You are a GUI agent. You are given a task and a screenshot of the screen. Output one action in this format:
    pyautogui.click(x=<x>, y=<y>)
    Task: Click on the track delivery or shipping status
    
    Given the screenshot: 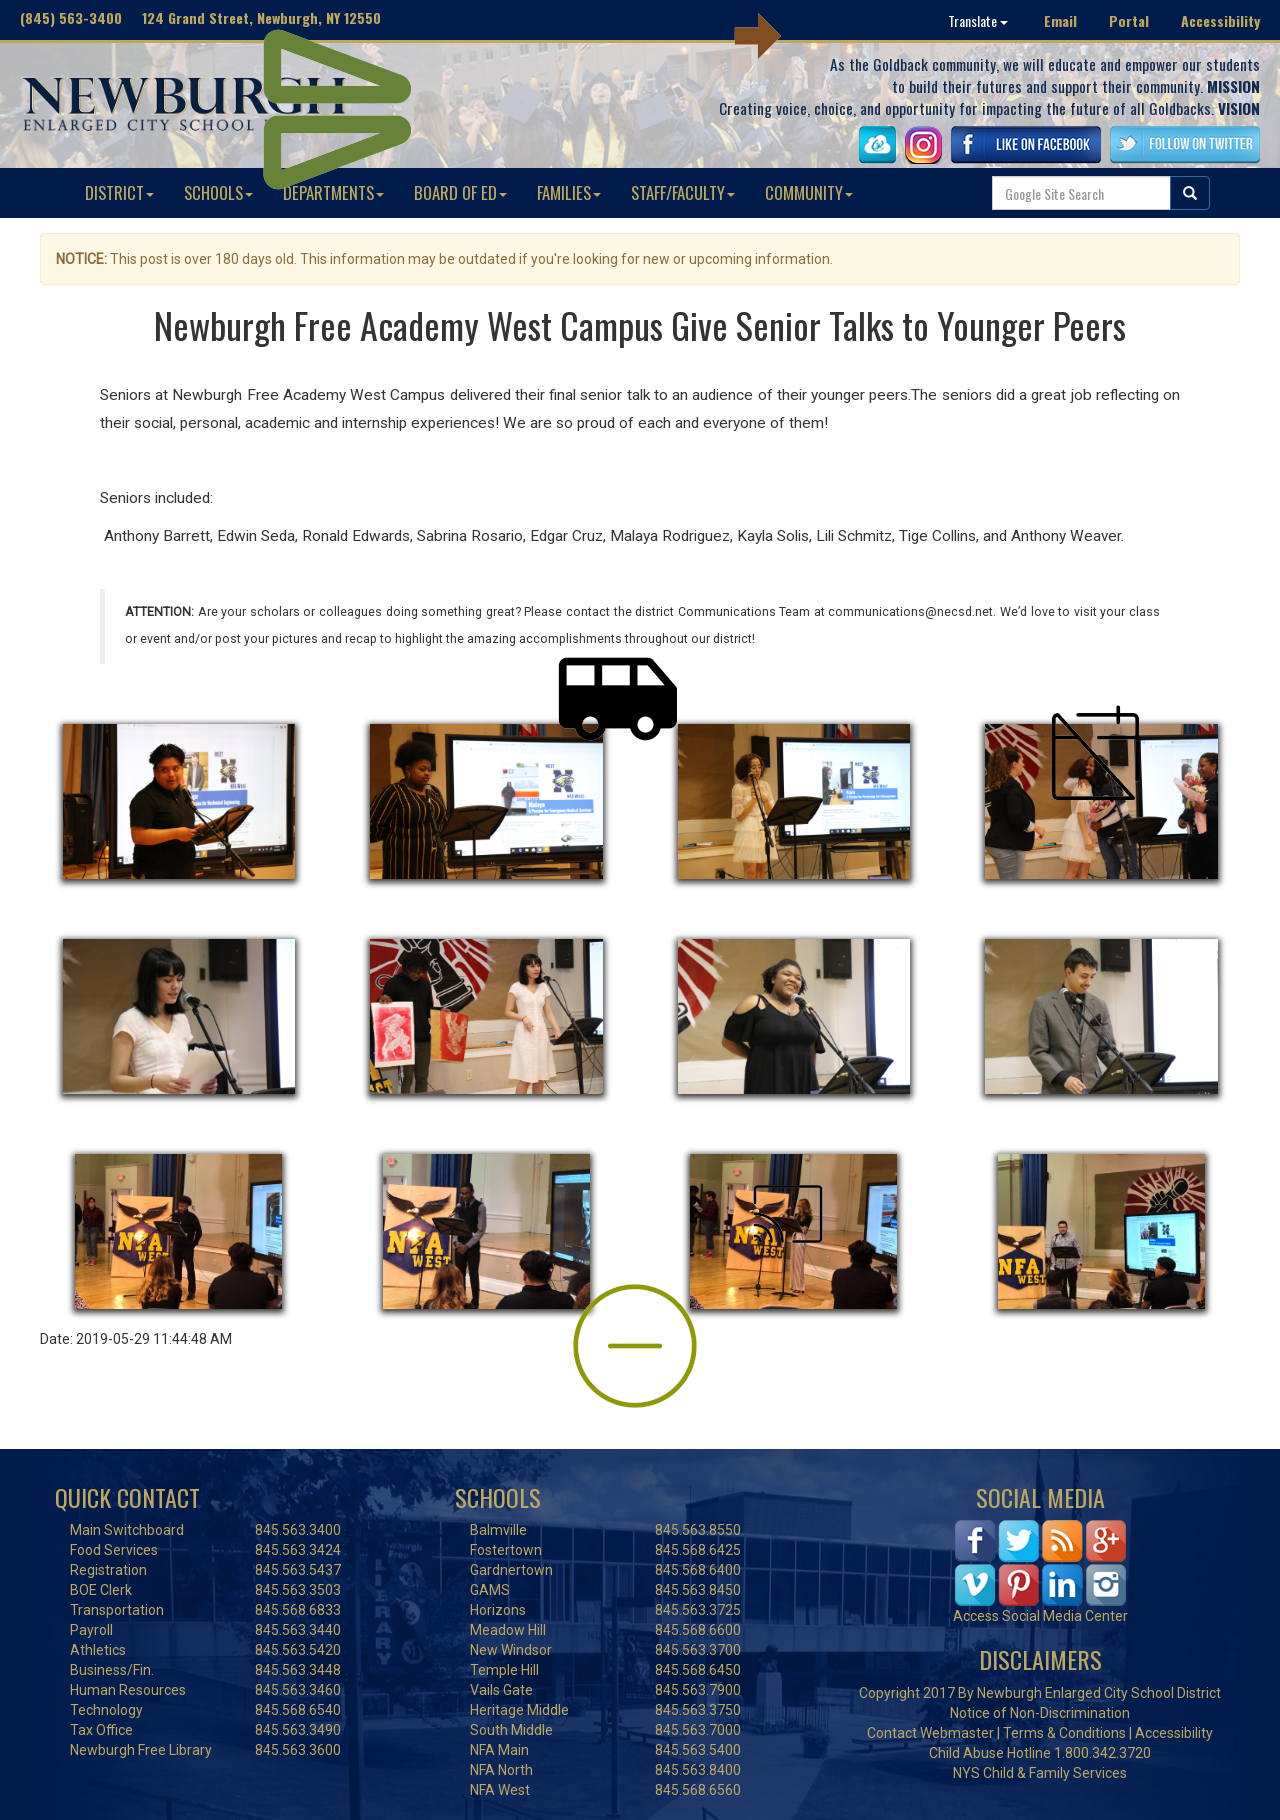 What is the action you would take?
    pyautogui.click(x=614, y=697)
    